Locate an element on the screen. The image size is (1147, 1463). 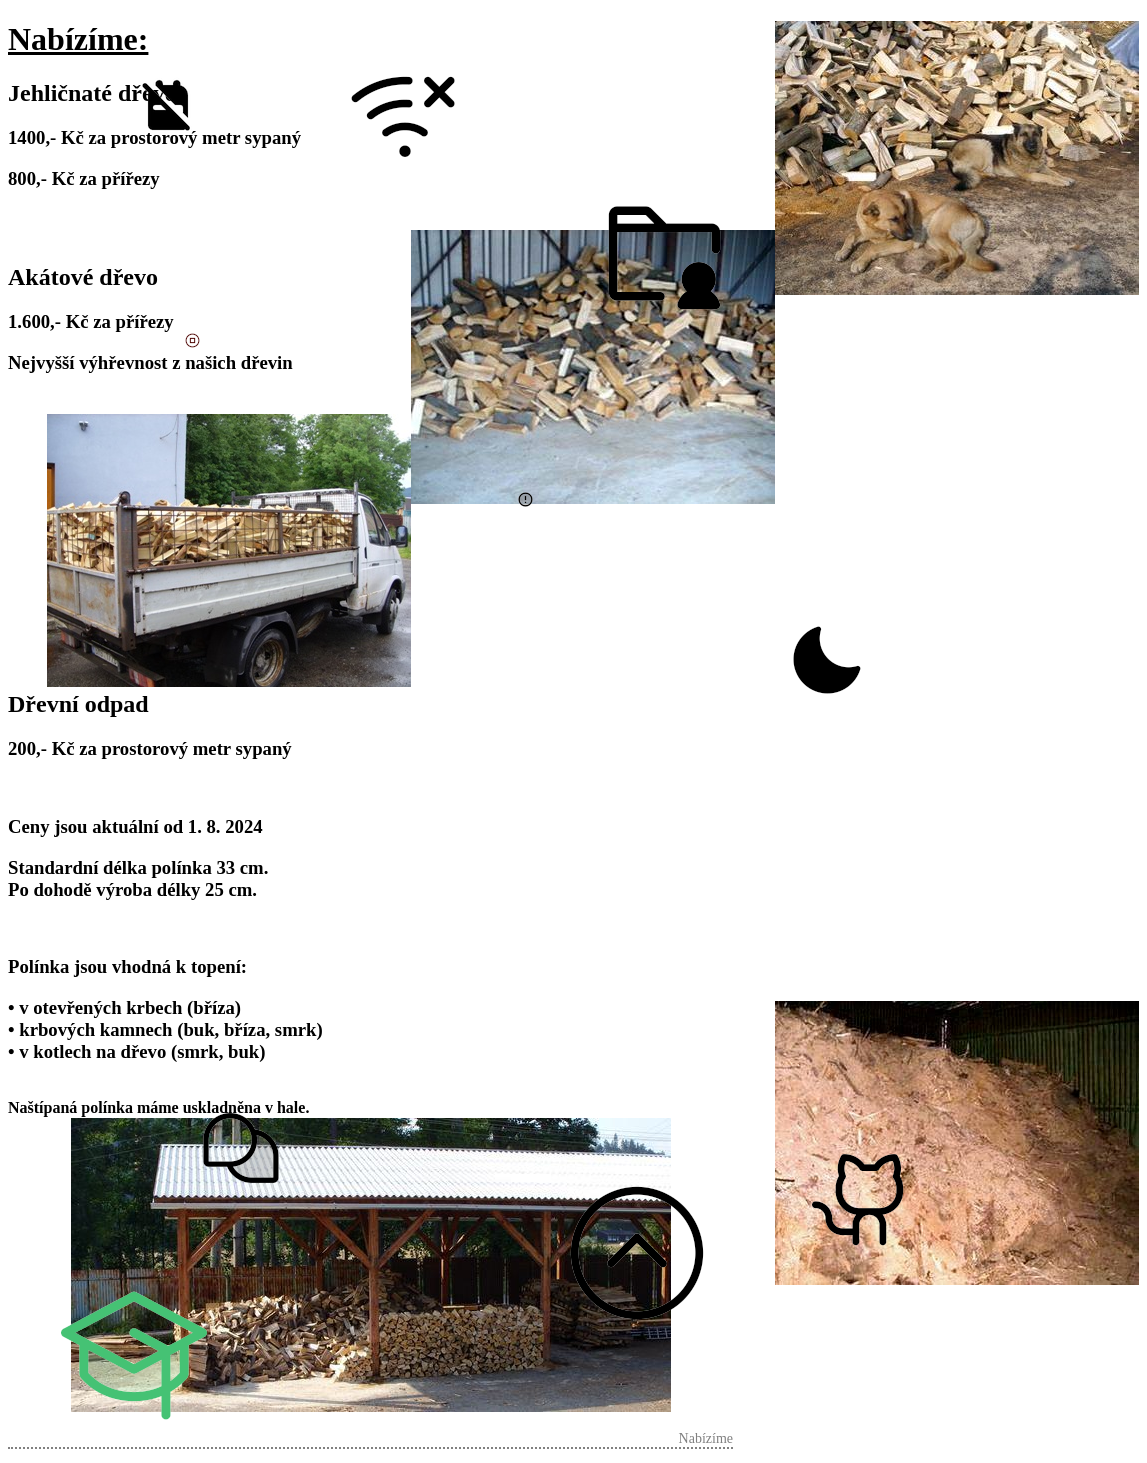
no backpacks allowed is located at coordinates (168, 105).